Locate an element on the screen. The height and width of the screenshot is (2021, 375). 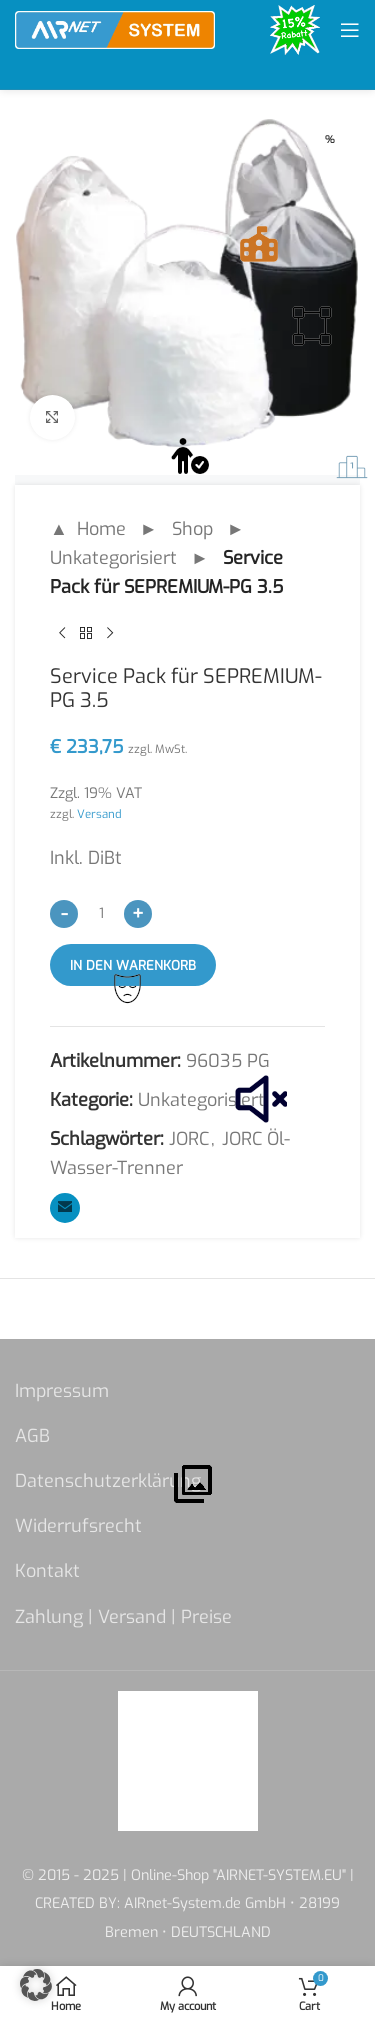
mute audio is located at coordinates (259, 1099).